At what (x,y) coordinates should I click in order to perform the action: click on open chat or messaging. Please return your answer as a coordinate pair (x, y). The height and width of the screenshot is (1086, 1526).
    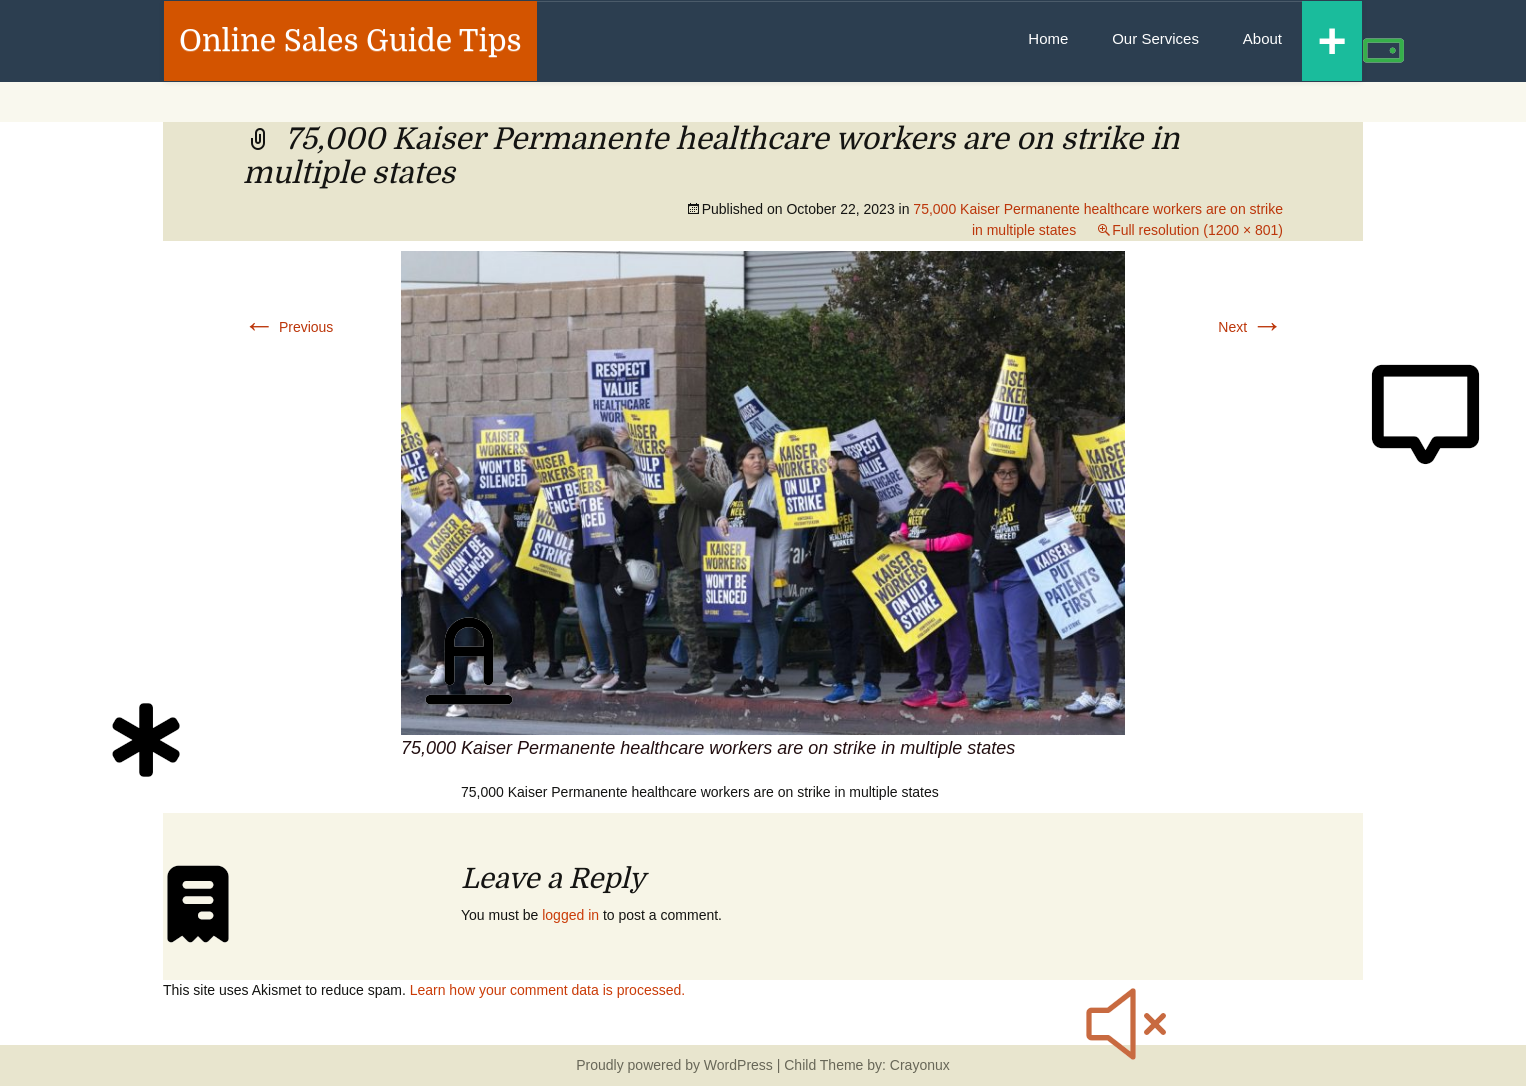
    Looking at the image, I should click on (1425, 410).